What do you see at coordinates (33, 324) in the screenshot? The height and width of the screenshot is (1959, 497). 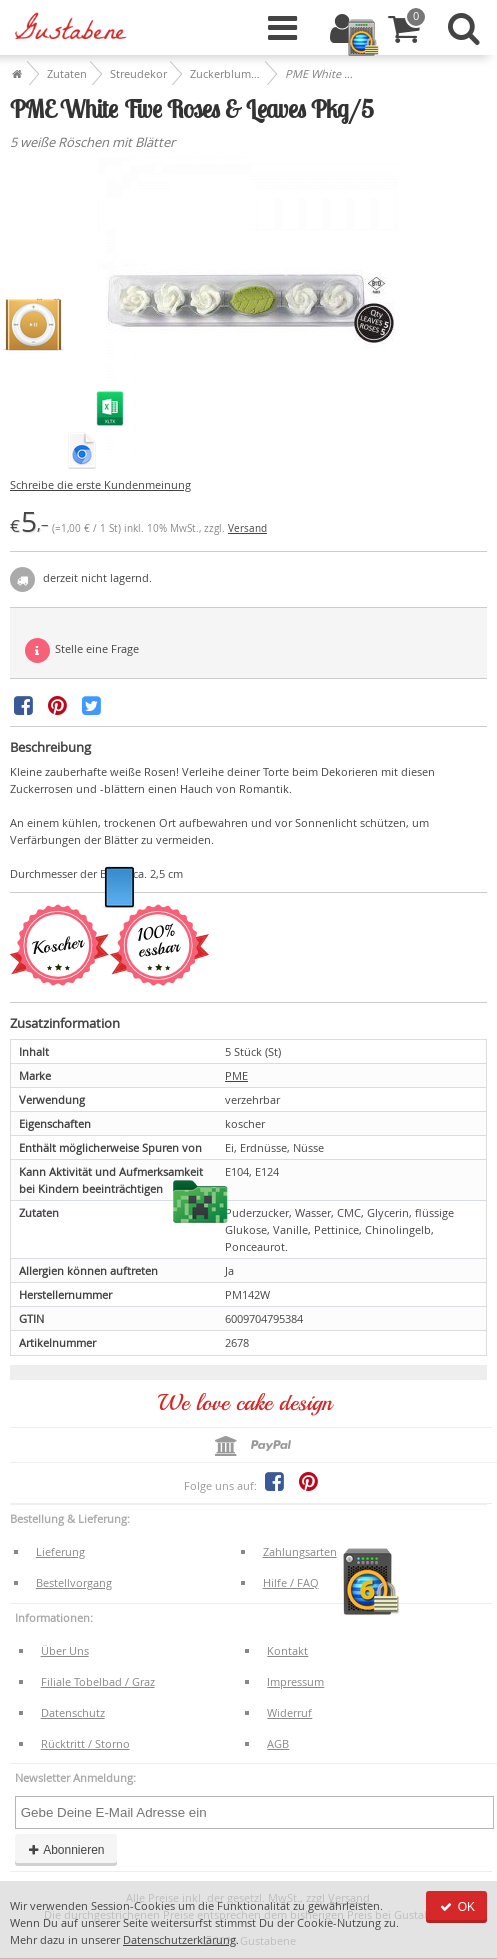 I see `iPod shuffle device in orange` at bounding box center [33, 324].